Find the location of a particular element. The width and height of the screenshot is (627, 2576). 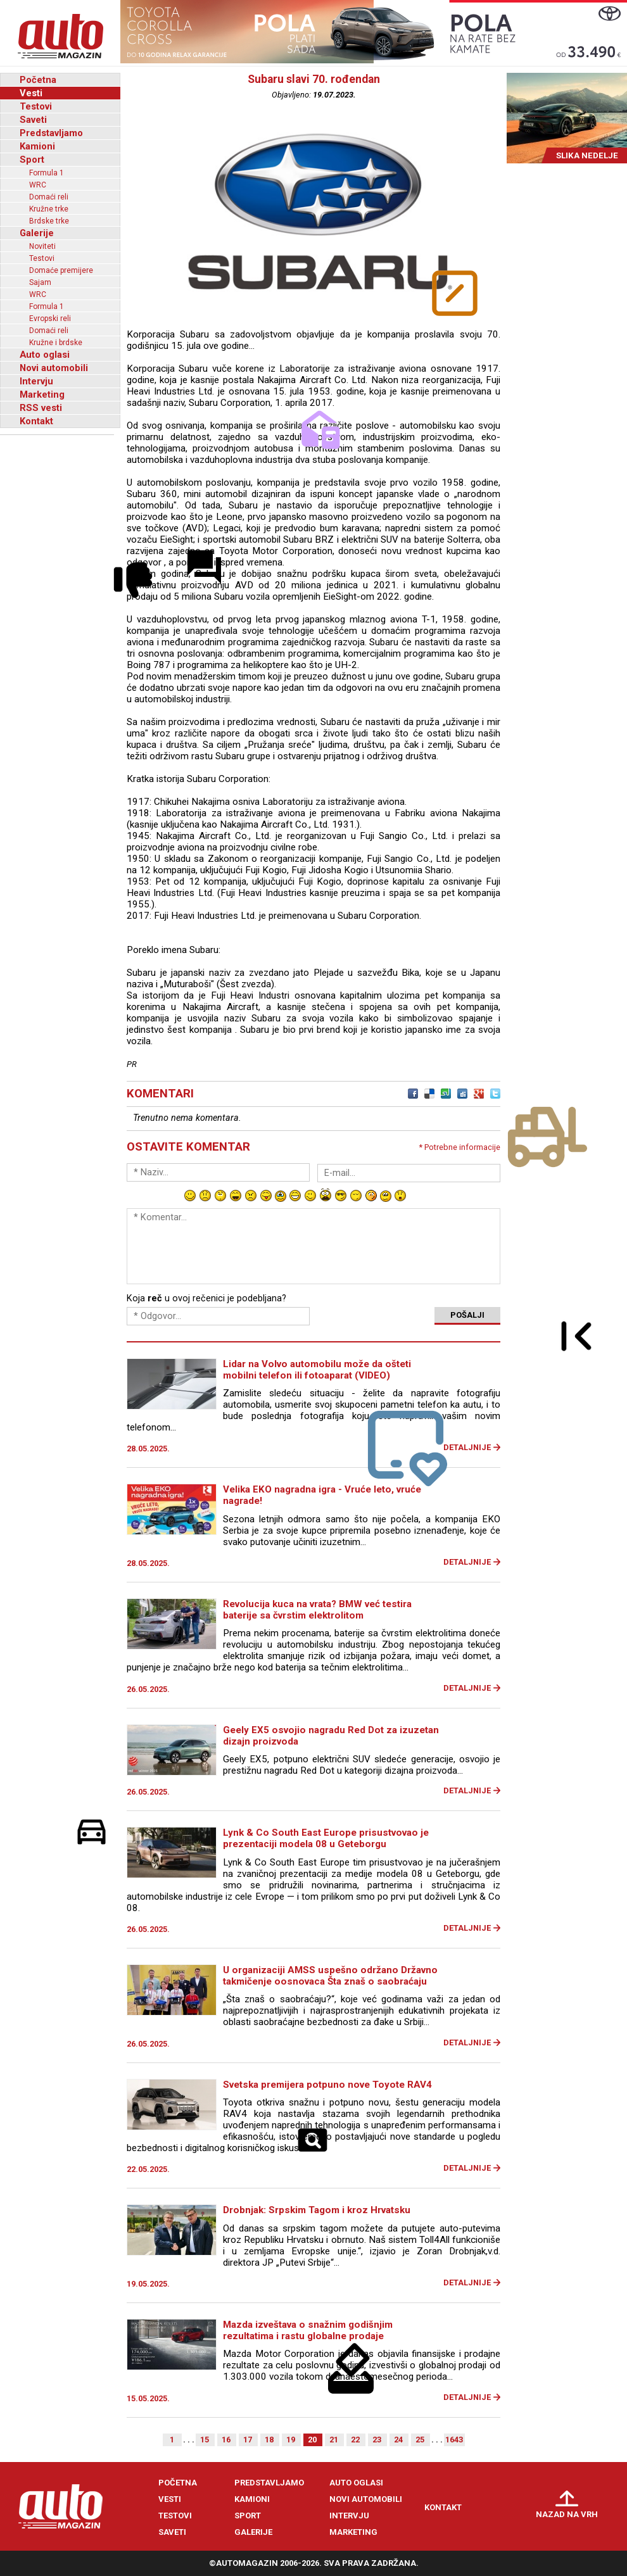

dislike or downvote content is located at coordinates (134, 579).